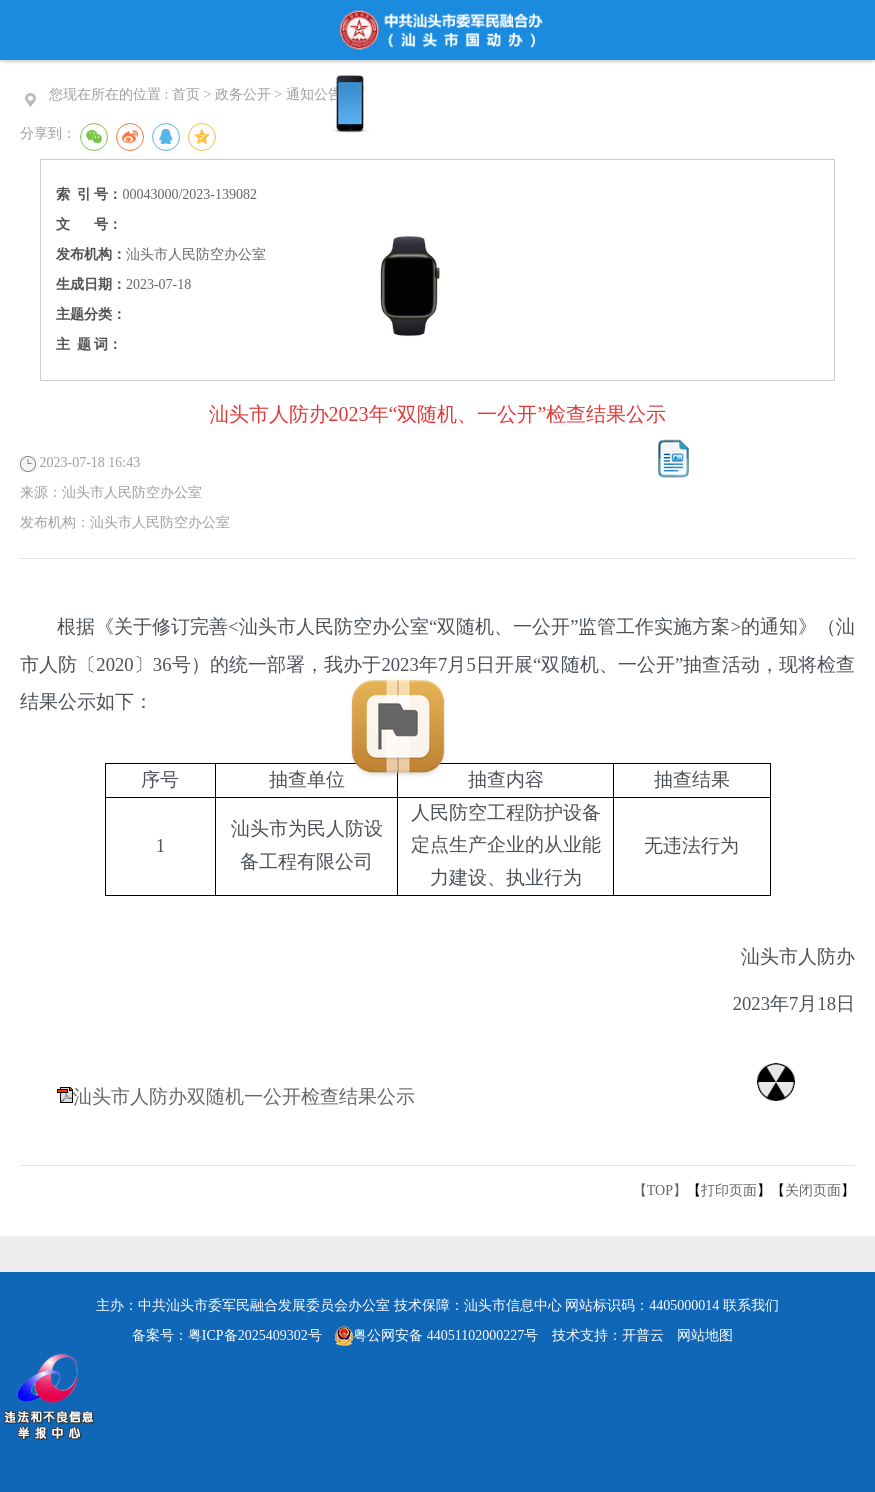  What do you see at coordinates (409, 286) in the screenshot?
I see `apple watch series 7 device icon` at bounding box center [409, 286].